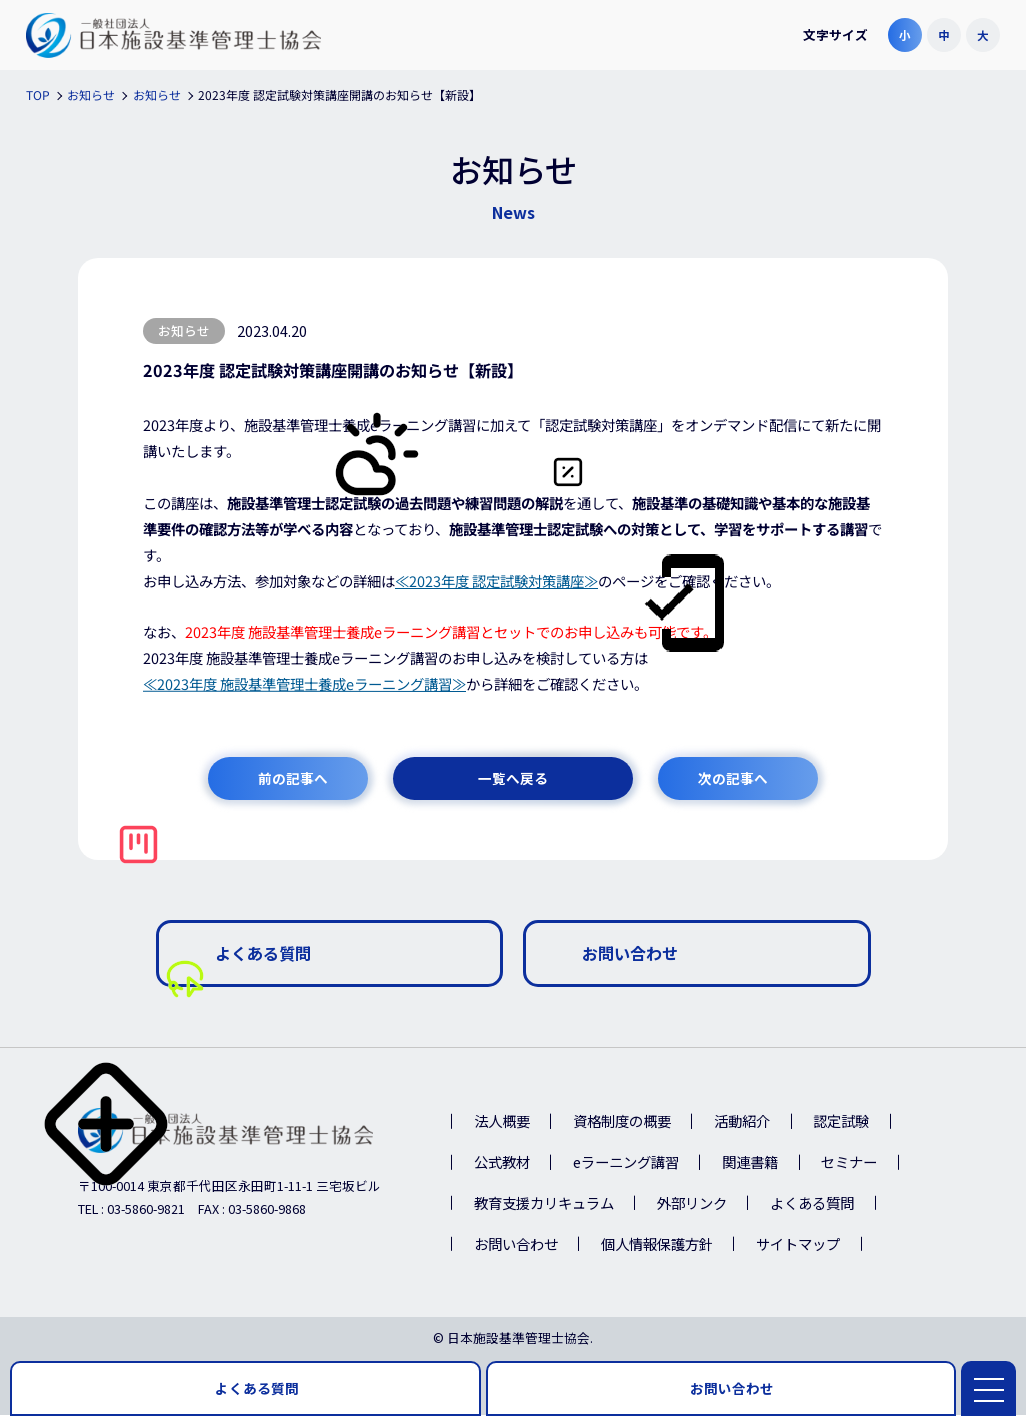 Image resolution: width=1026 pixels, height=1416 pixels. What do you see at coordinates (185, 979) in the screenshot?
I see `freehand selection tool` at bounding box center [185, 979].